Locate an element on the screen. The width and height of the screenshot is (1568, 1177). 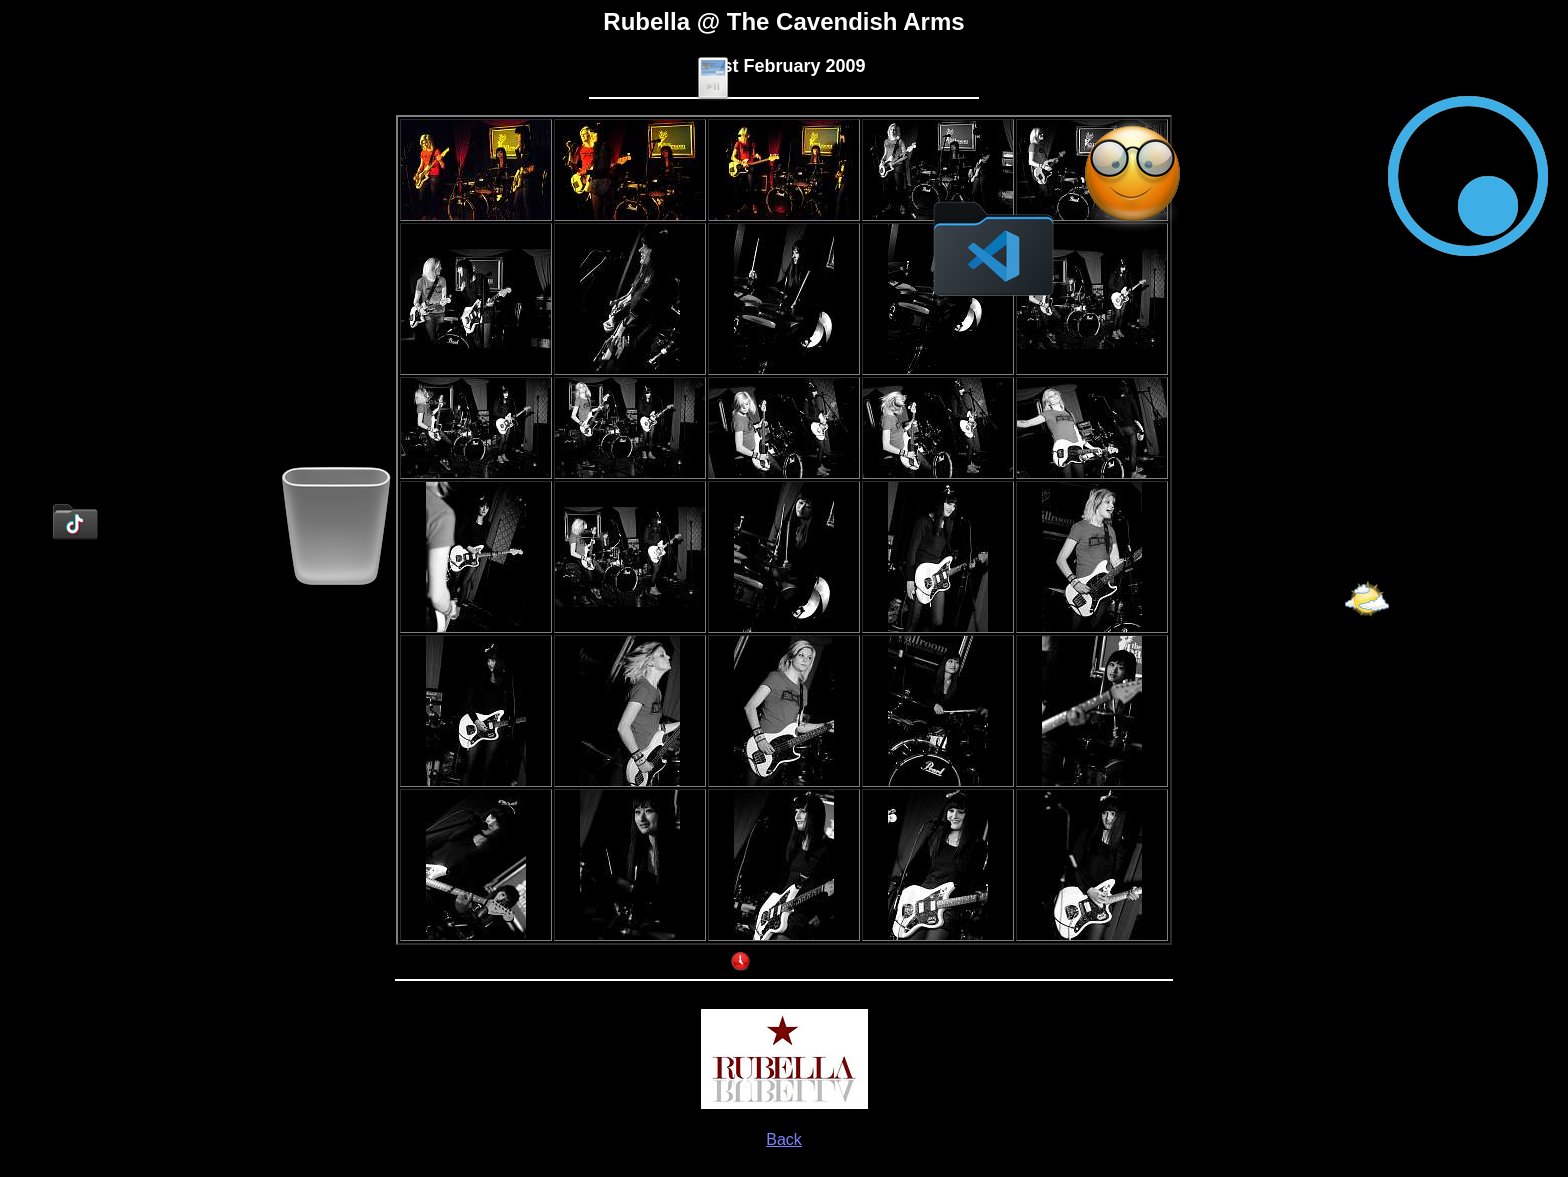
indicates partly cloudy weather conditions is located at coordinates (1367, 600).